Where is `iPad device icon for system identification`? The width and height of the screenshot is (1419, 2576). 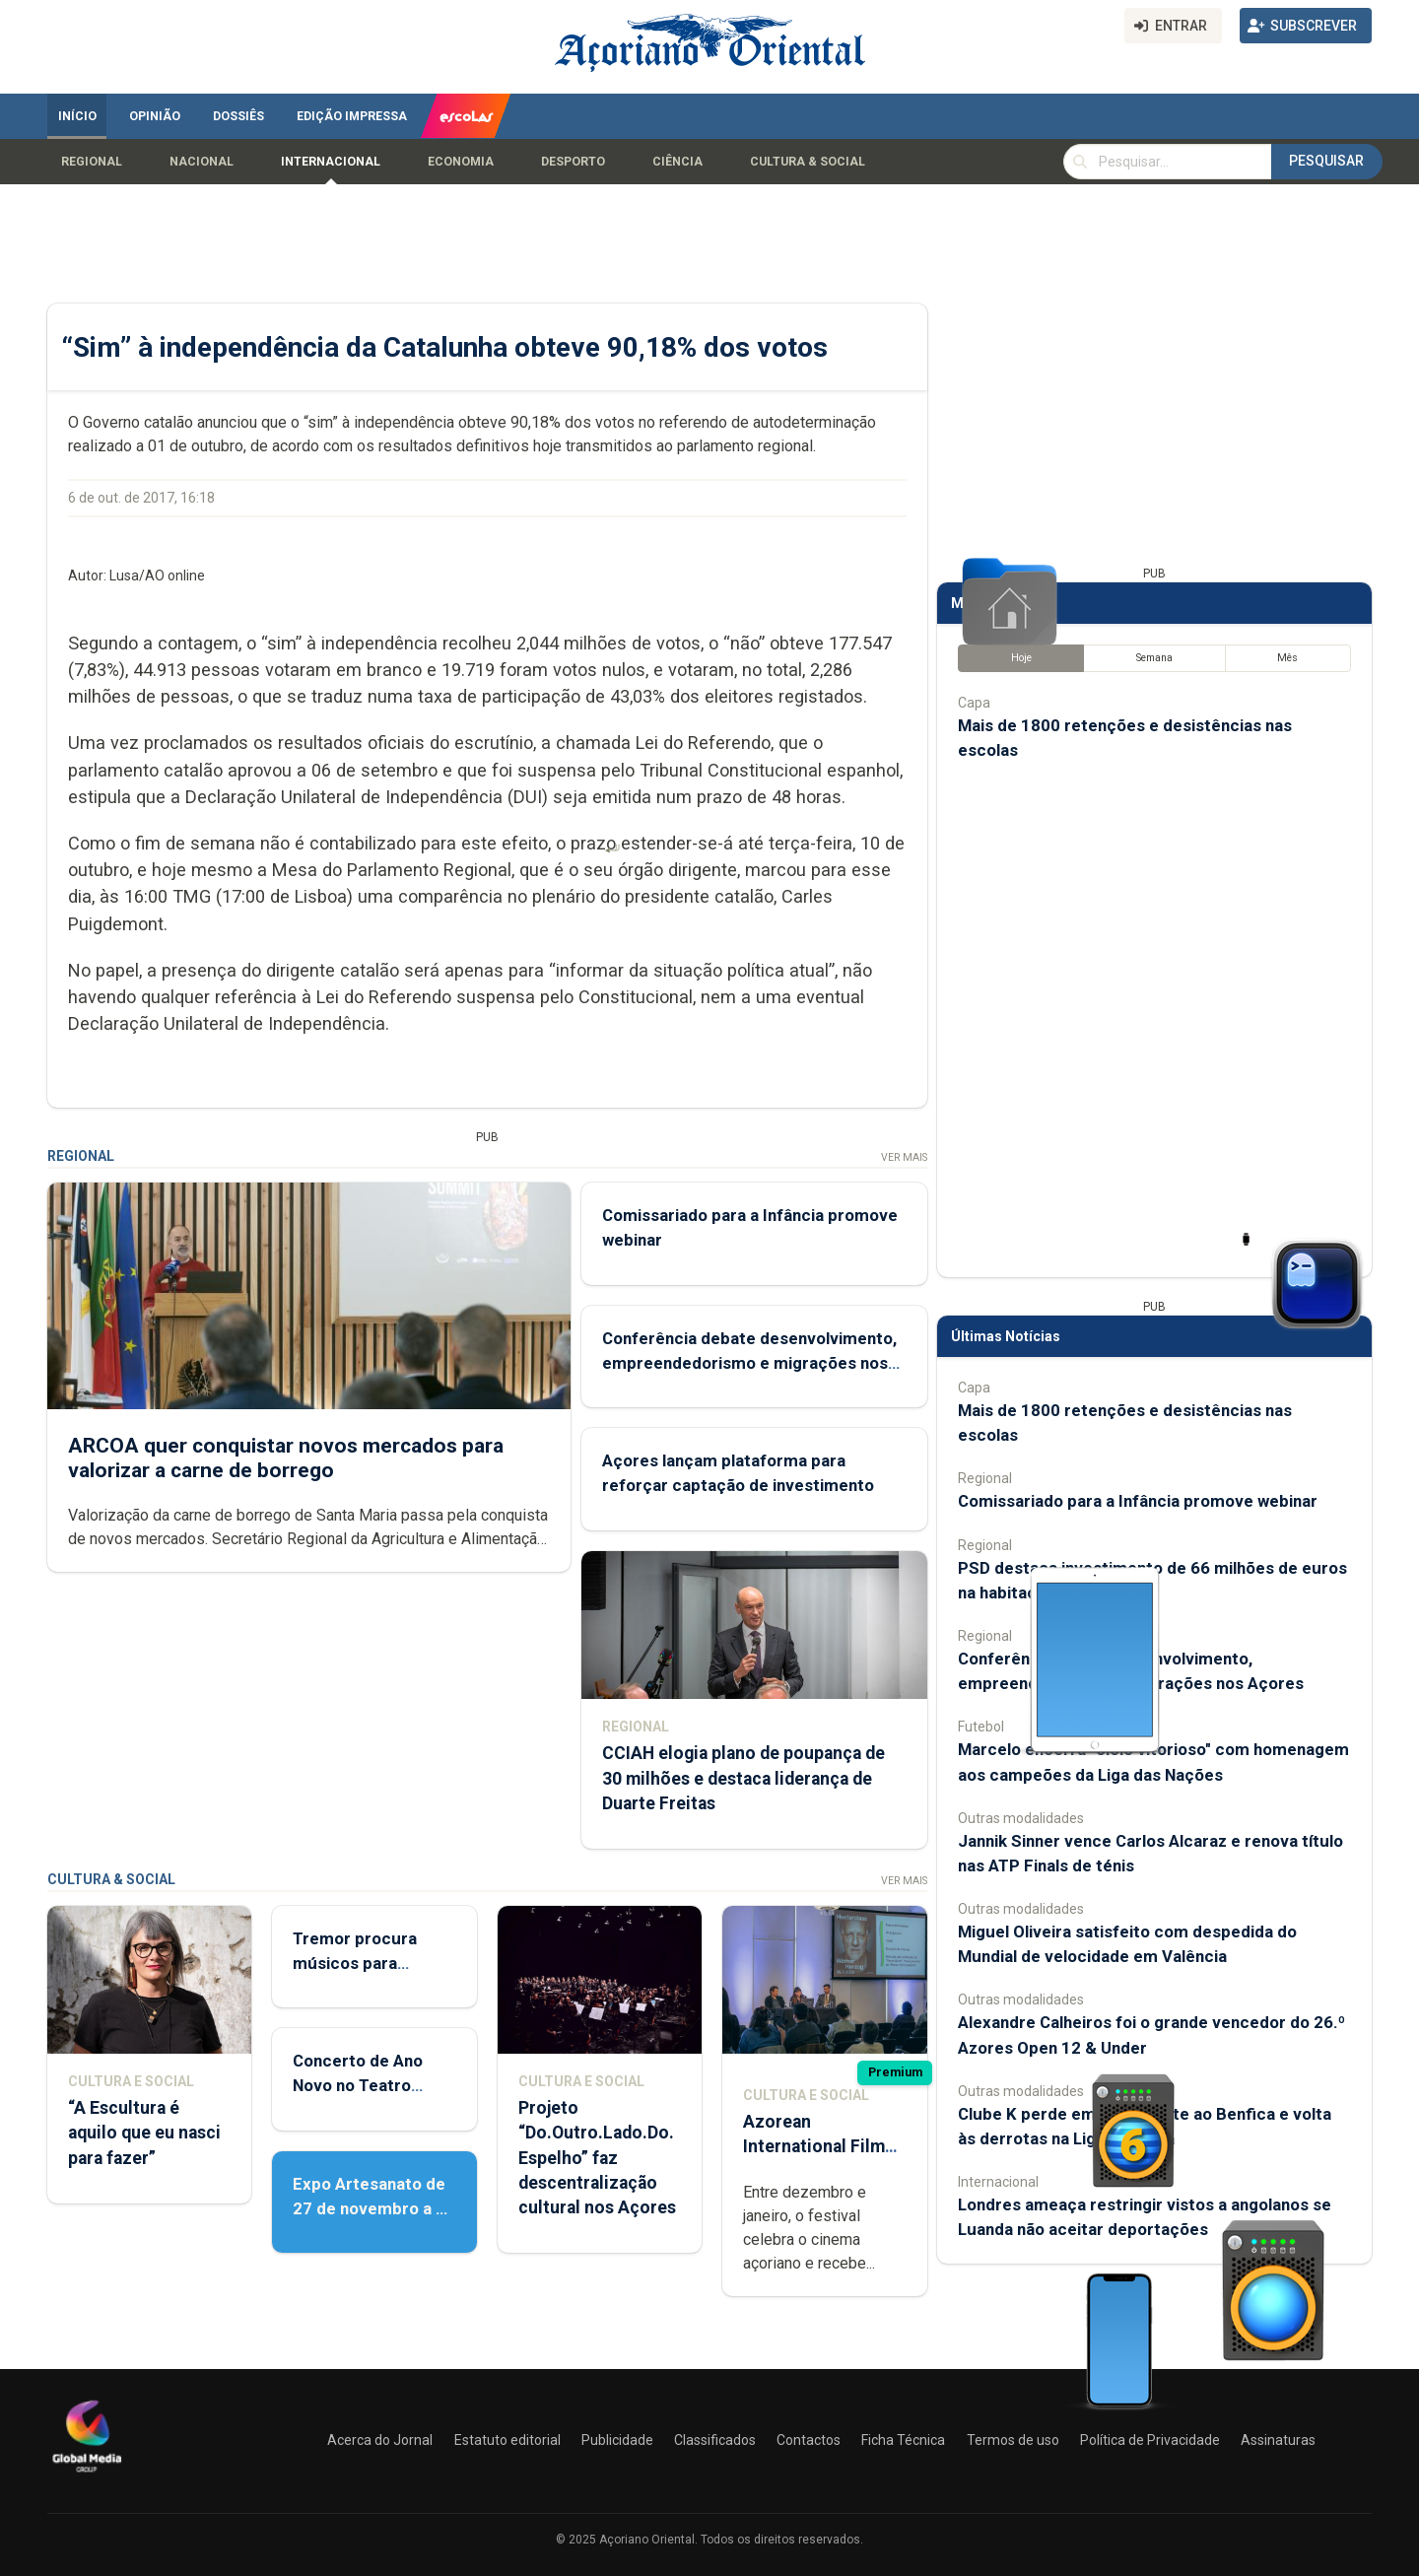
iPad device icon for system identification is located at coordinates (1095, 1661).